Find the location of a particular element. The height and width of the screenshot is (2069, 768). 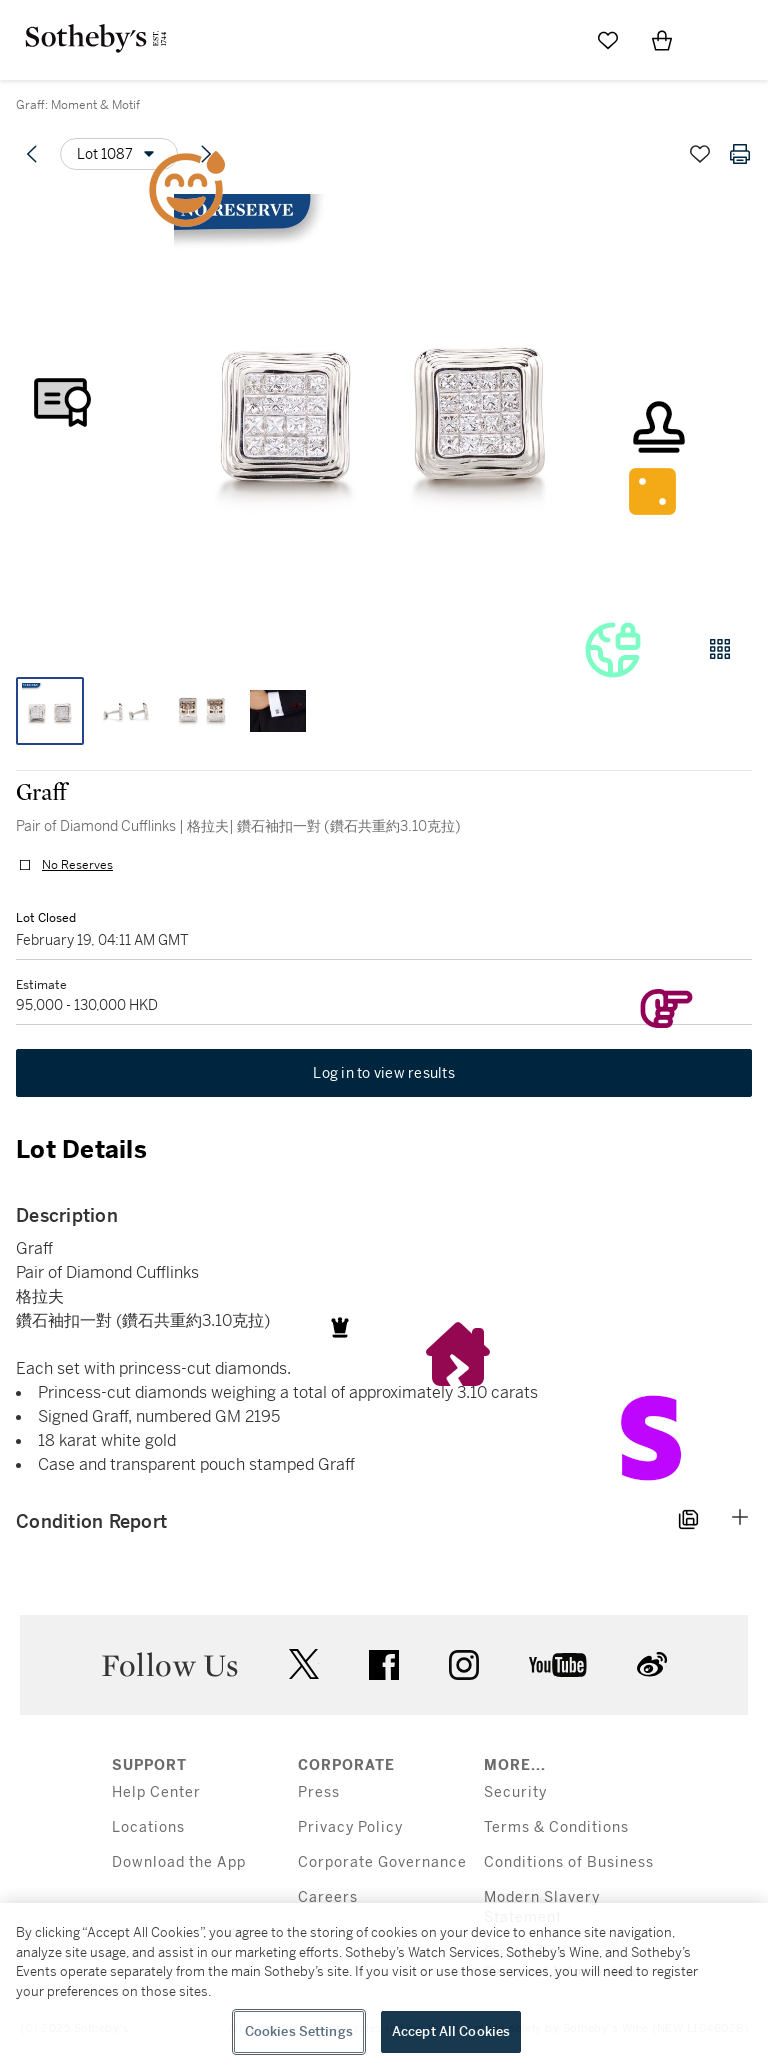

save all open files at once is located at coordinates (688, 1519).